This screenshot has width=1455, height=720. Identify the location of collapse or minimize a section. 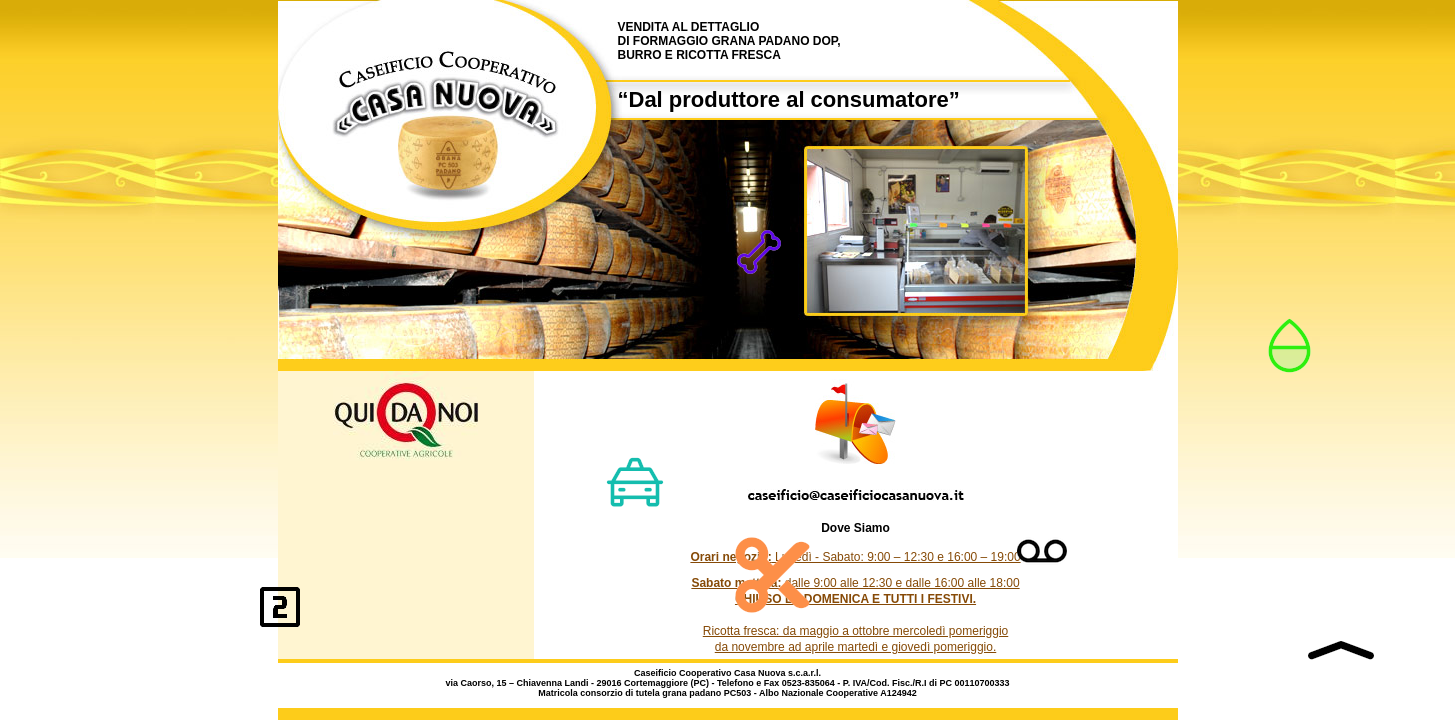
(1341, 652).